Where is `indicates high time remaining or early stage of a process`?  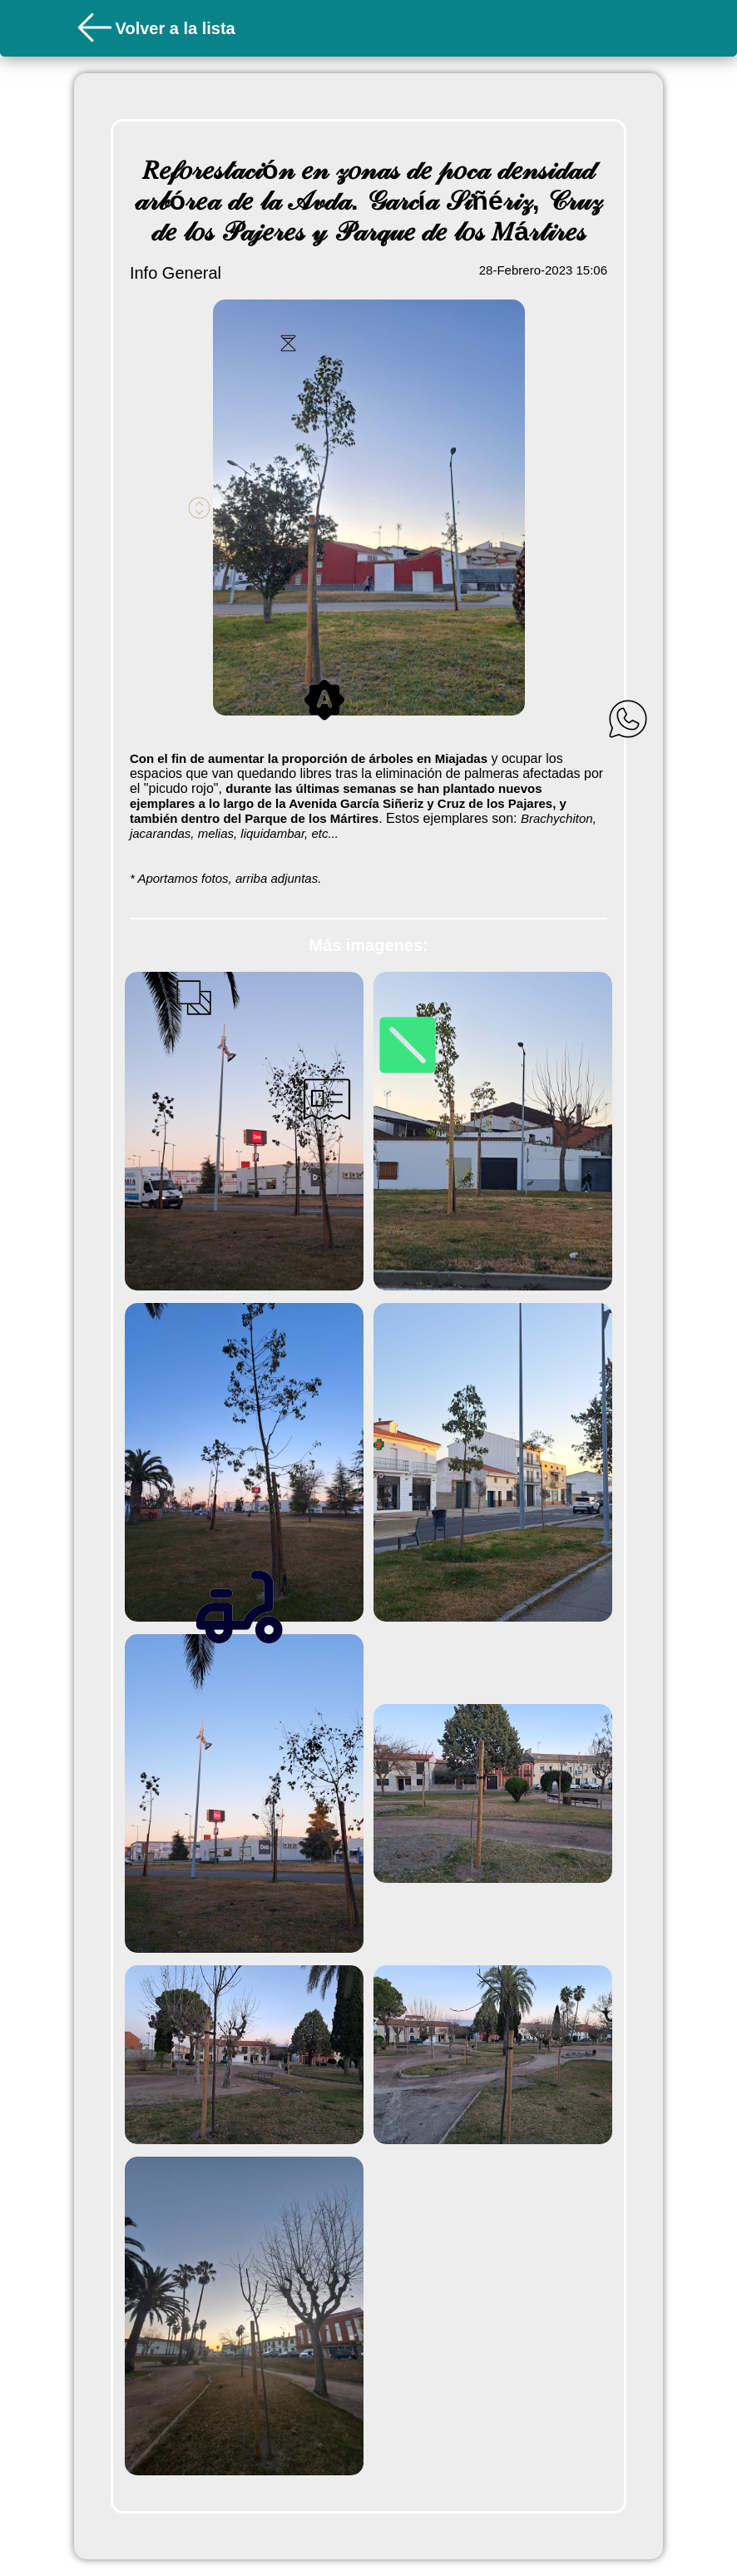
indicates high time remaining or early stage of a process is located at coordinates (288, 343).